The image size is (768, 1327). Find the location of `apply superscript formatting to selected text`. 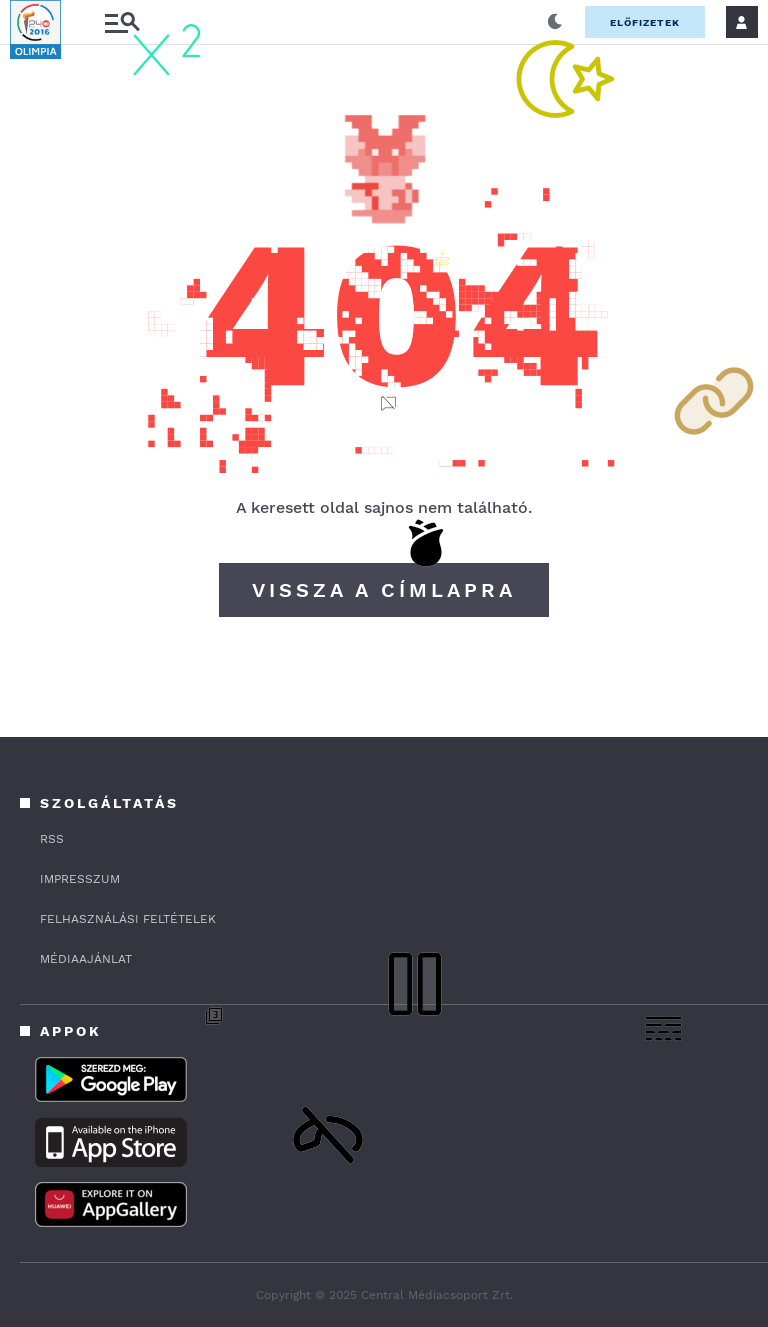

apply superscript formatting to selected text is located at coordinates (163, 51).